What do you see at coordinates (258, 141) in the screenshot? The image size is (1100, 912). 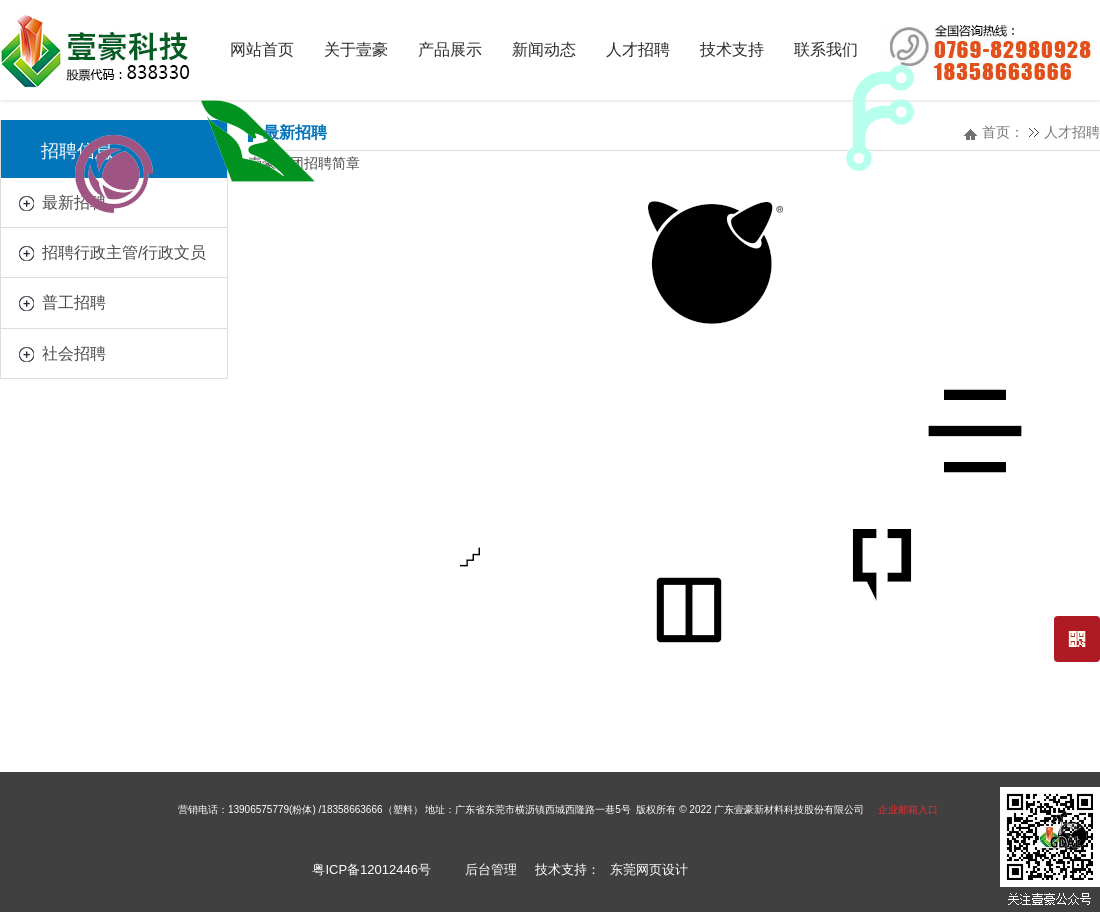 I see `open the Qantas airline app` at bounding box center [258, 141].